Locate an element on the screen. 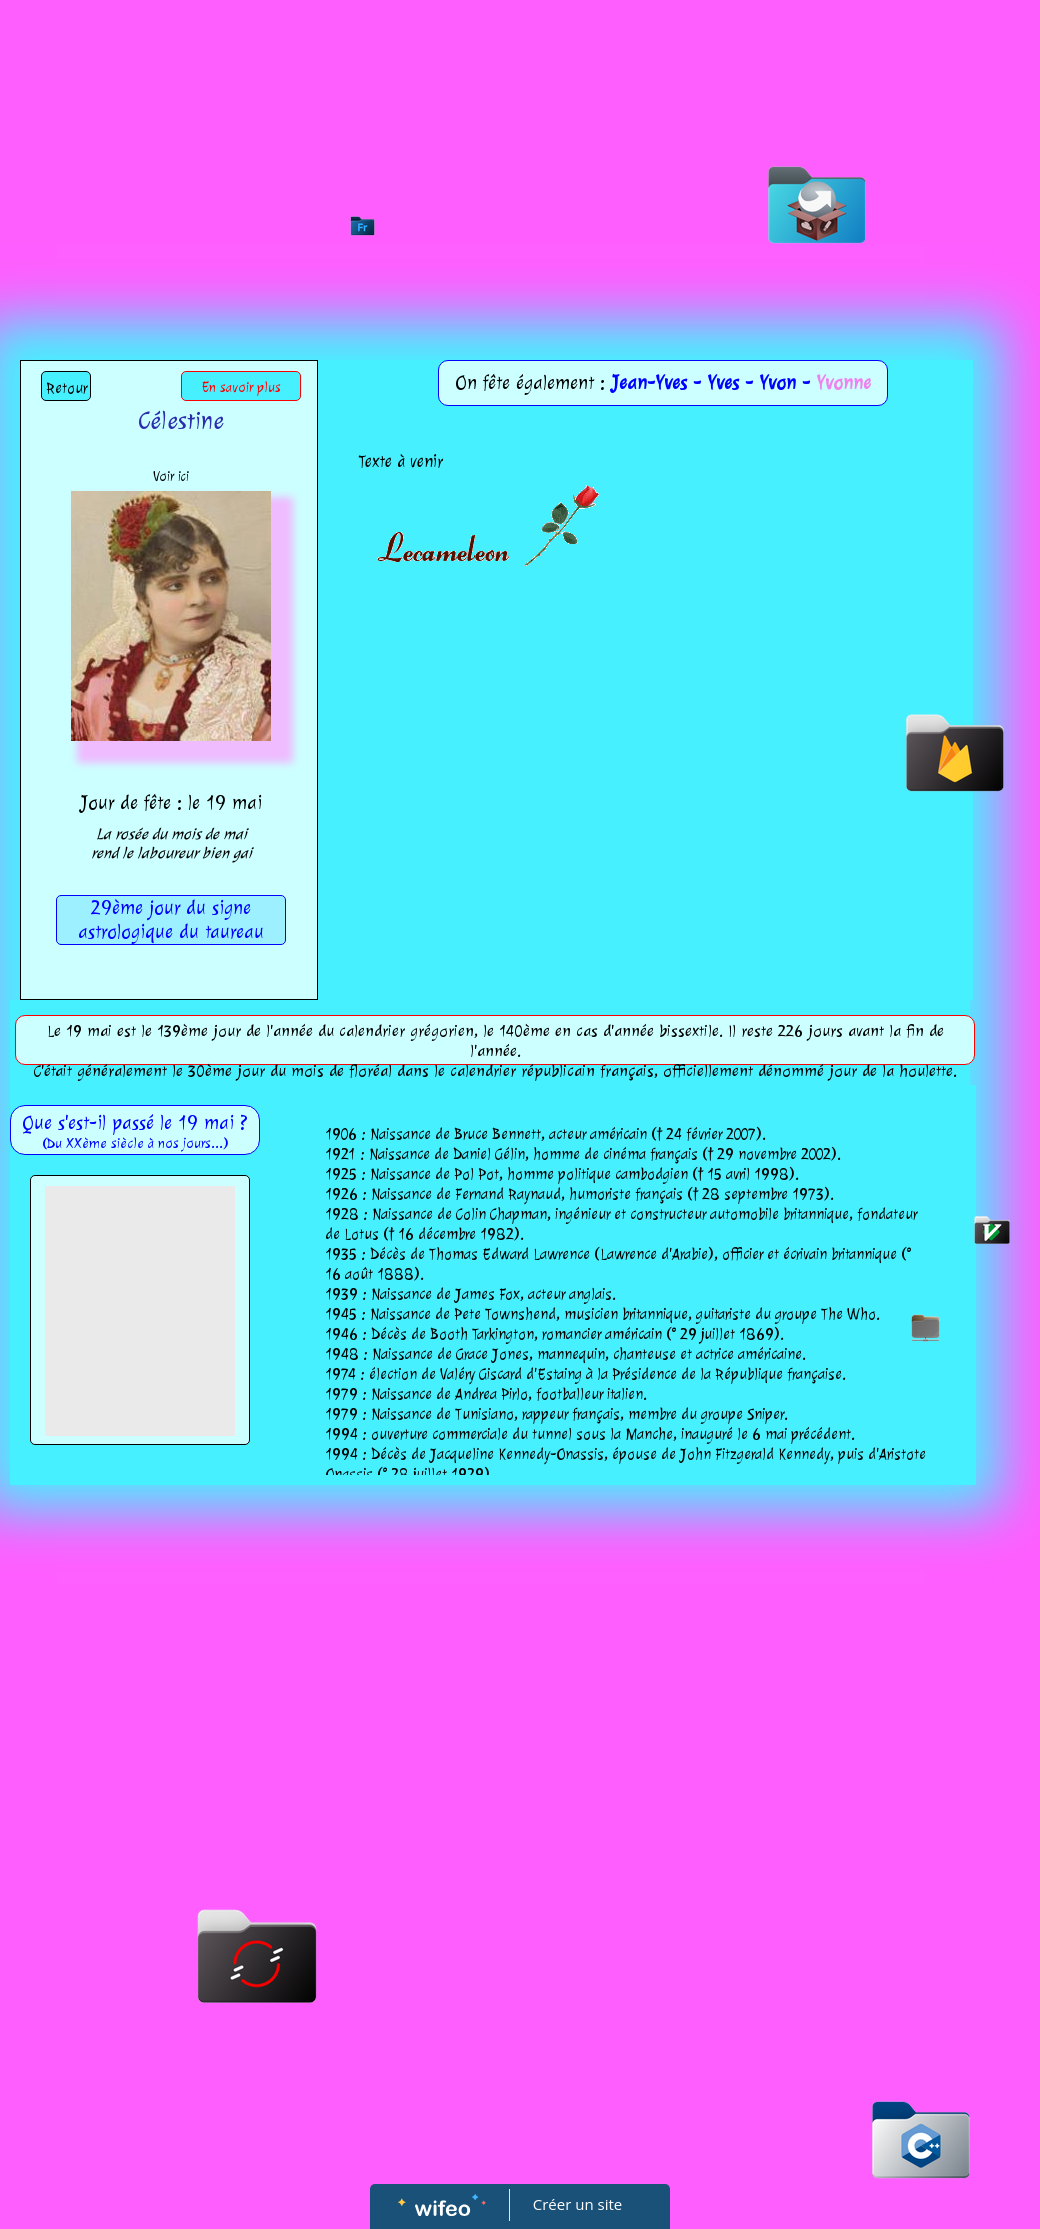  open adobe fresco project folder is located at coordinates (362, 226).